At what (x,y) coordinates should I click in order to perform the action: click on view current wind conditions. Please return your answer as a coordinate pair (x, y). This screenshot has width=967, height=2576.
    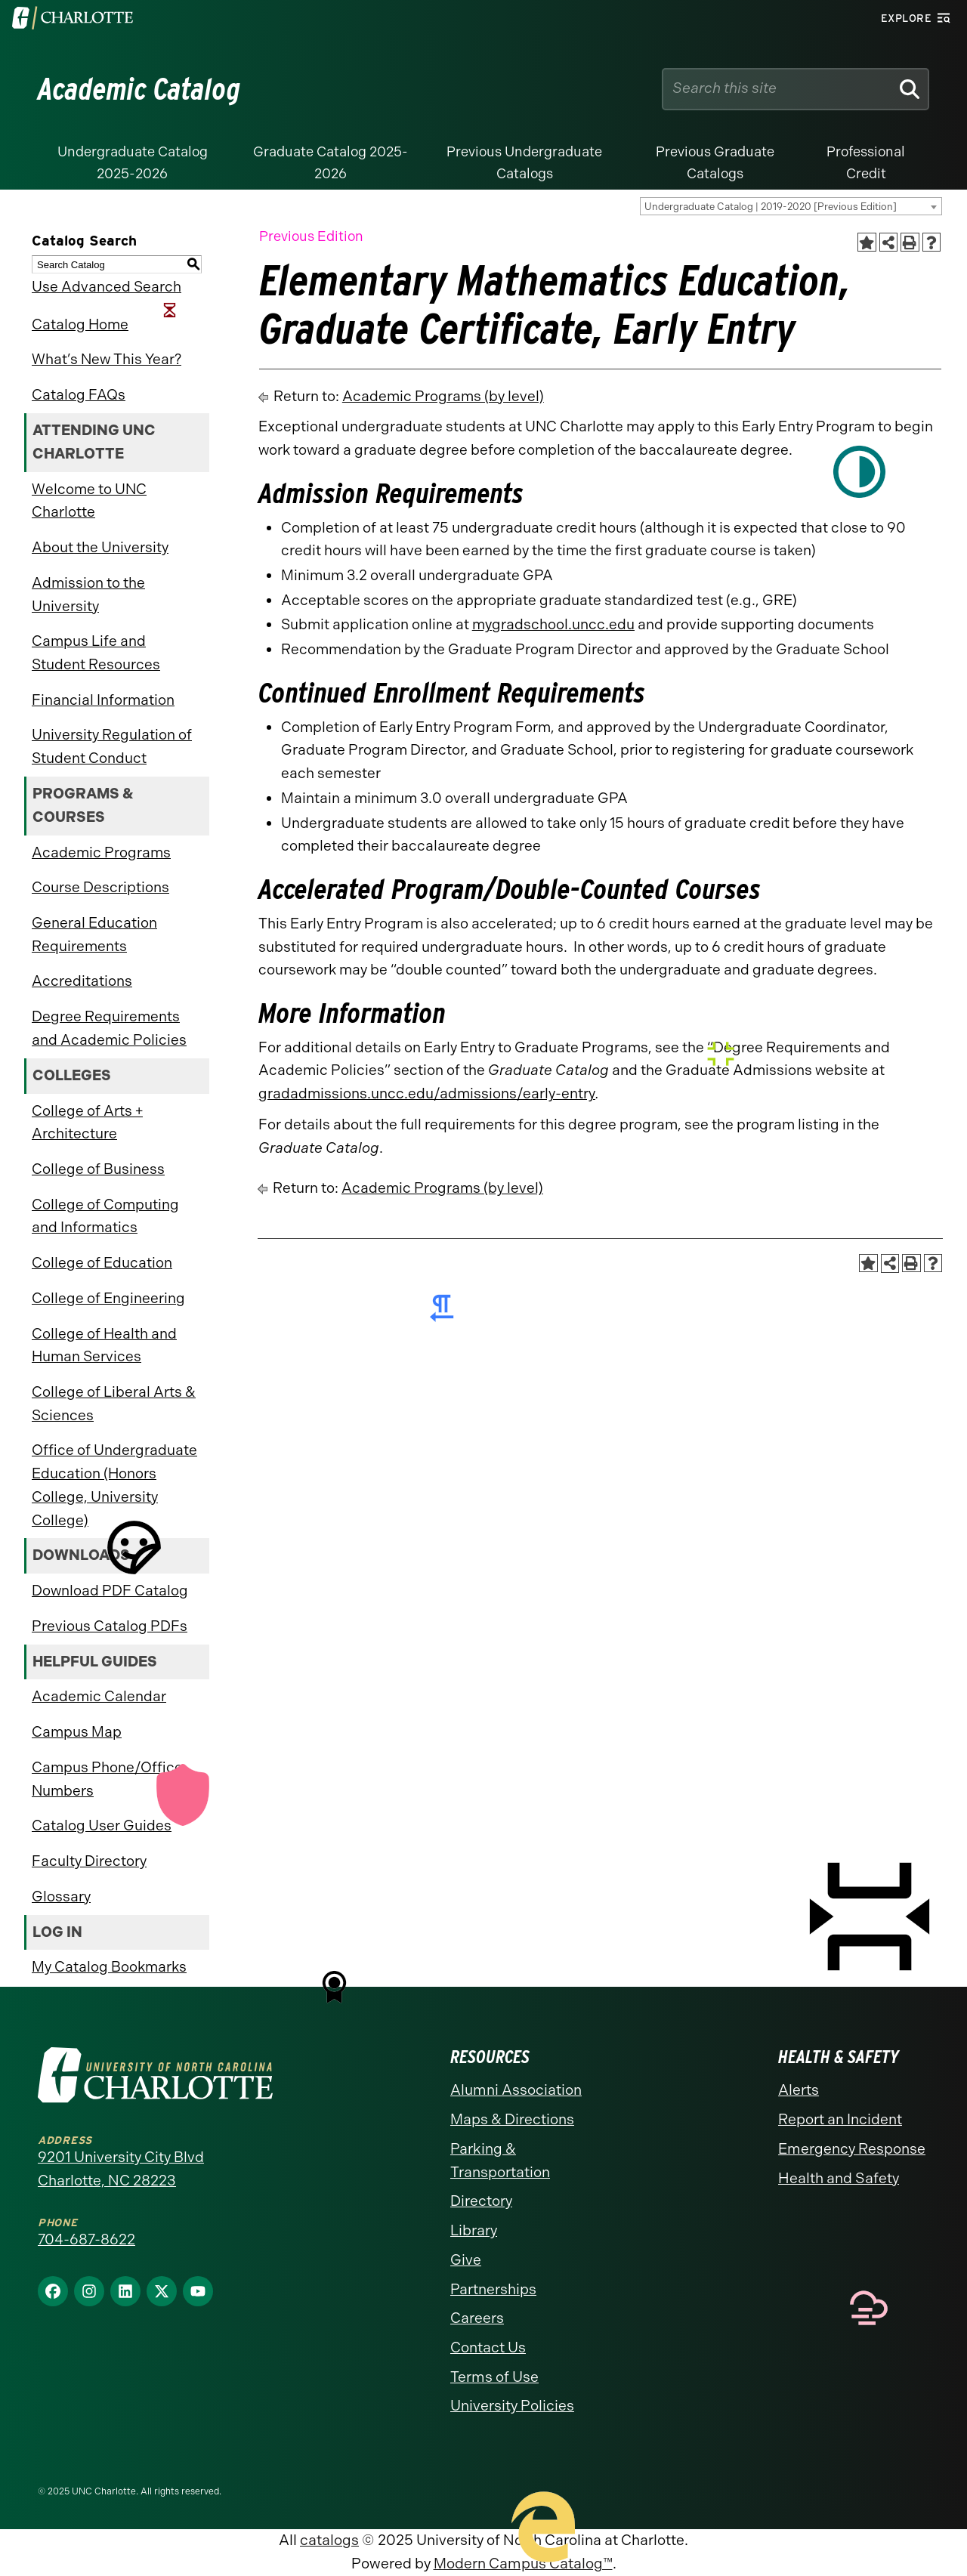
    Looking at the image, I should click on (869, 2308).